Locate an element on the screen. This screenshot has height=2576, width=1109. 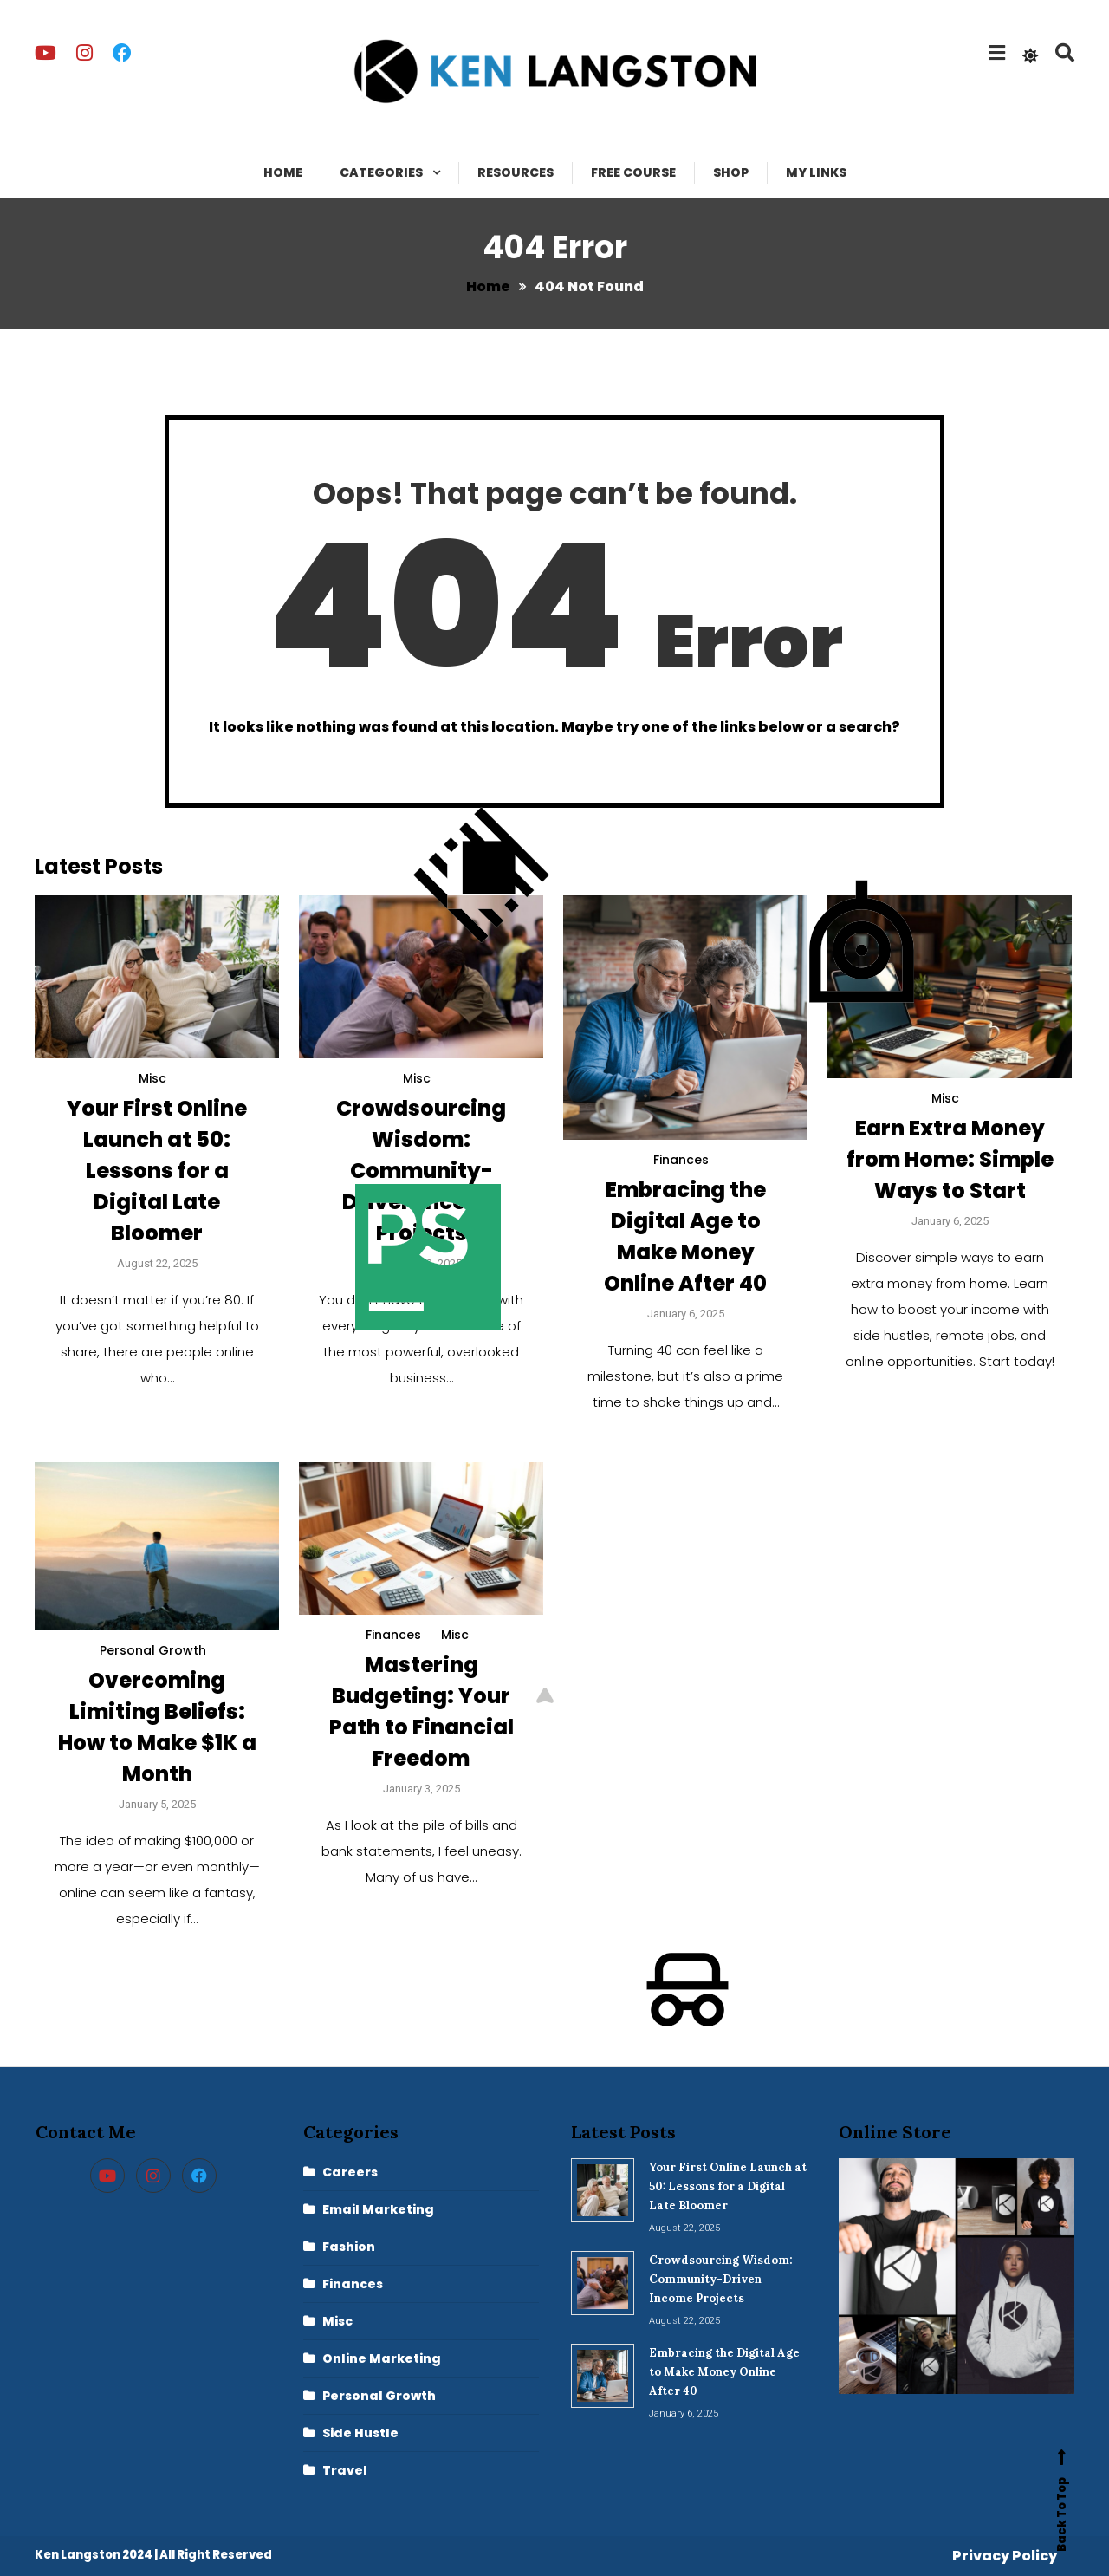
open raycast app is located at coordinates (481, 875).